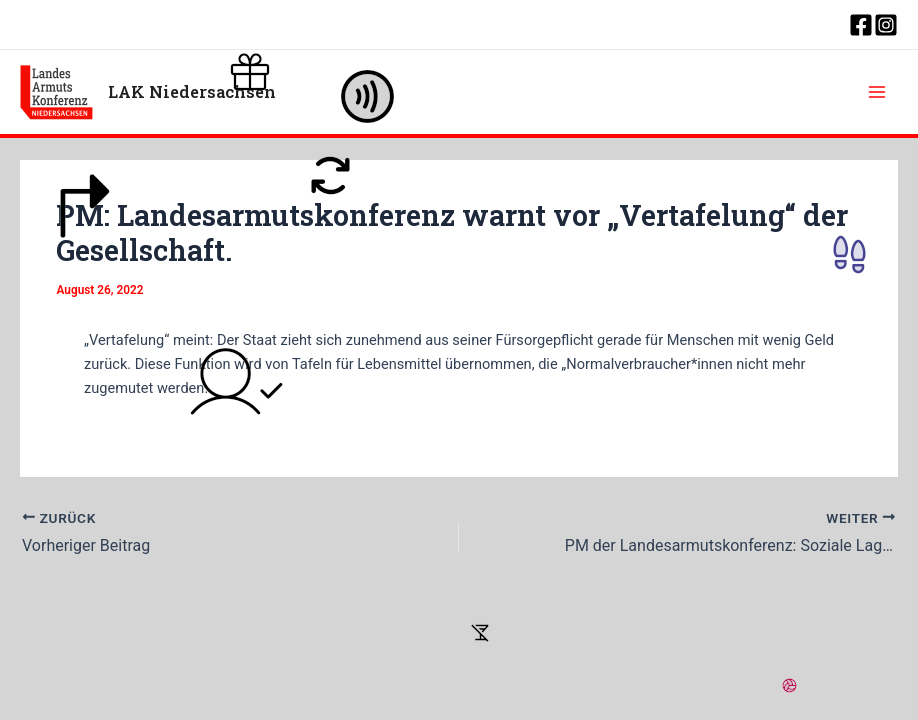 The width and height of the screenshot is (918, 720). Describe the element at coordinates (330, 175) in the screenshot. I see `refresh or reload content` at that location.